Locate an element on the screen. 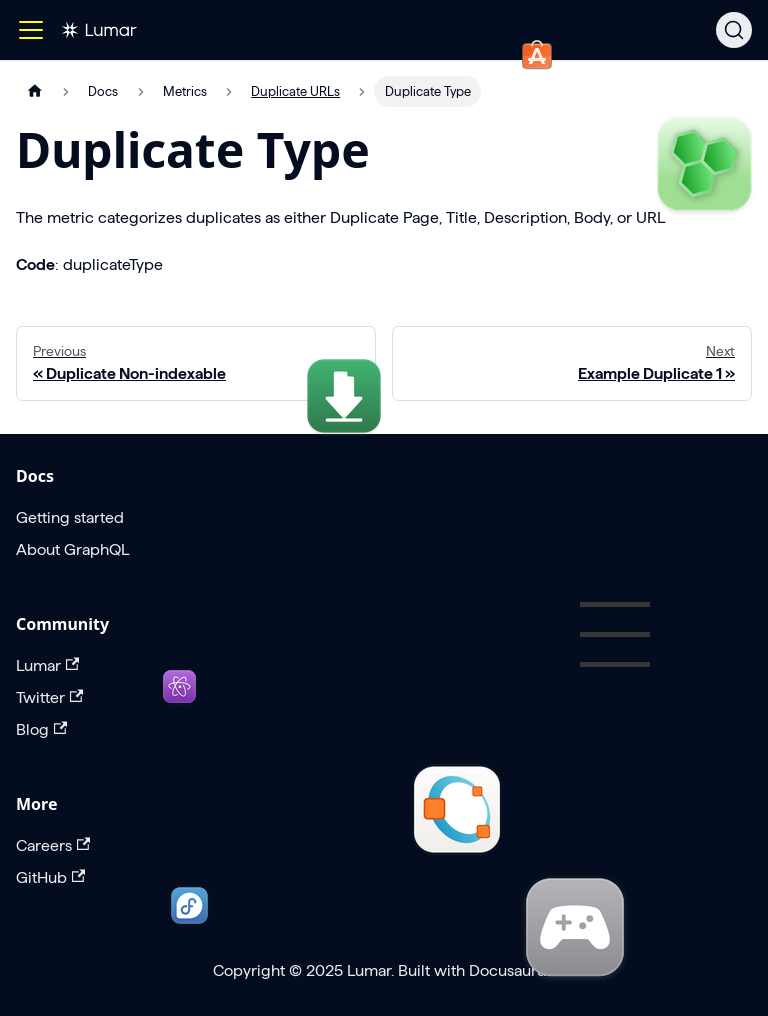 This screenshot has width=768, height=1016. open navigation menu is located at coordinates (615, 637).